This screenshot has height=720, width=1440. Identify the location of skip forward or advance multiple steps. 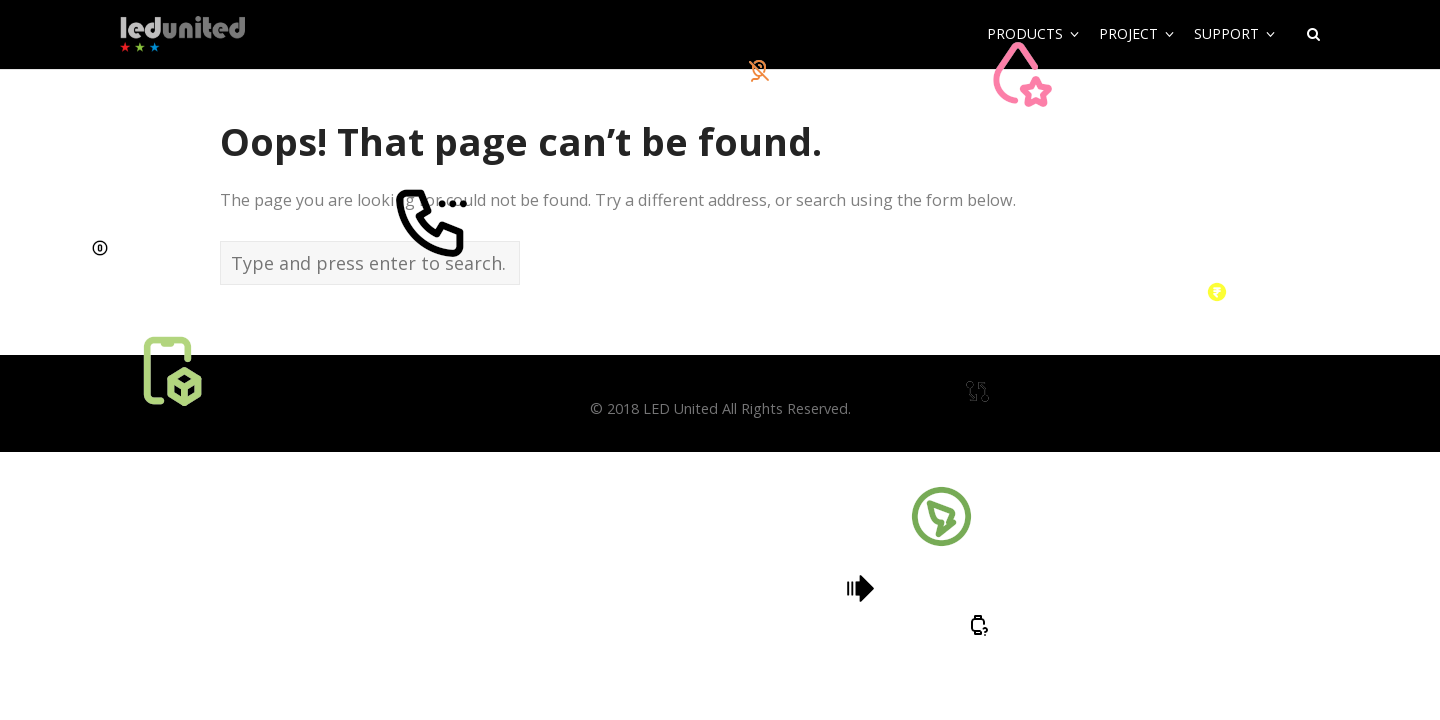
(859, 588).